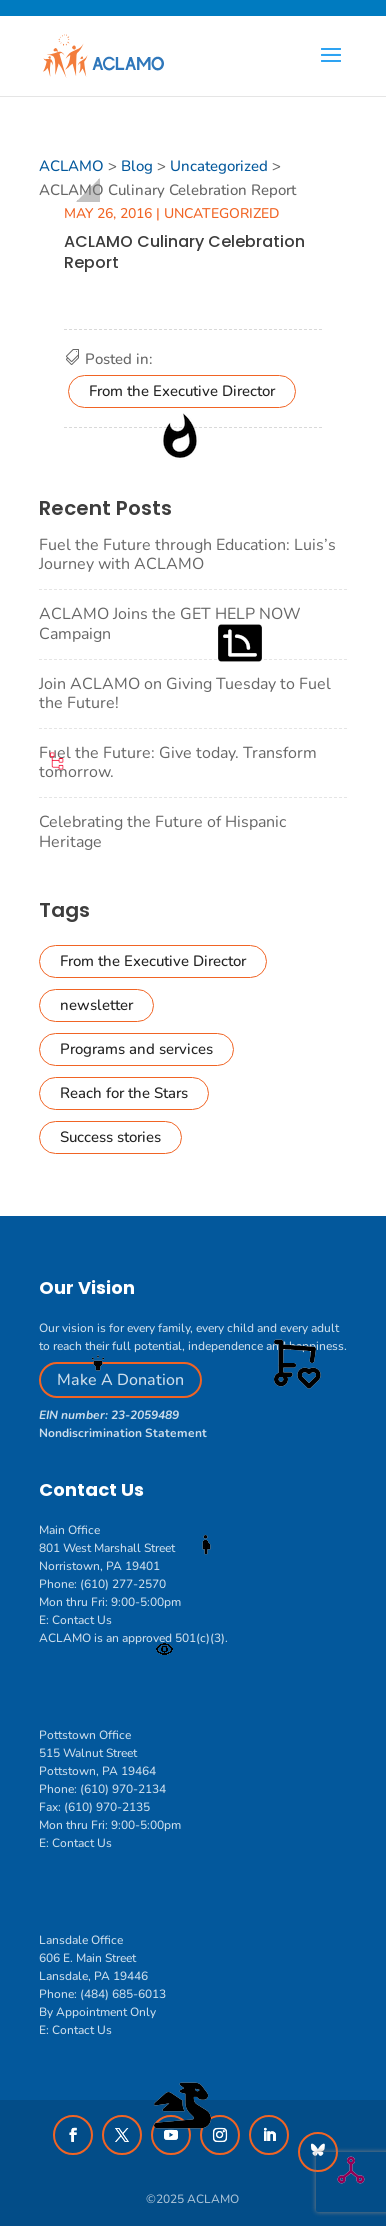  I want to click on indicates pregnancy-related features or services, so click(206, 1544).